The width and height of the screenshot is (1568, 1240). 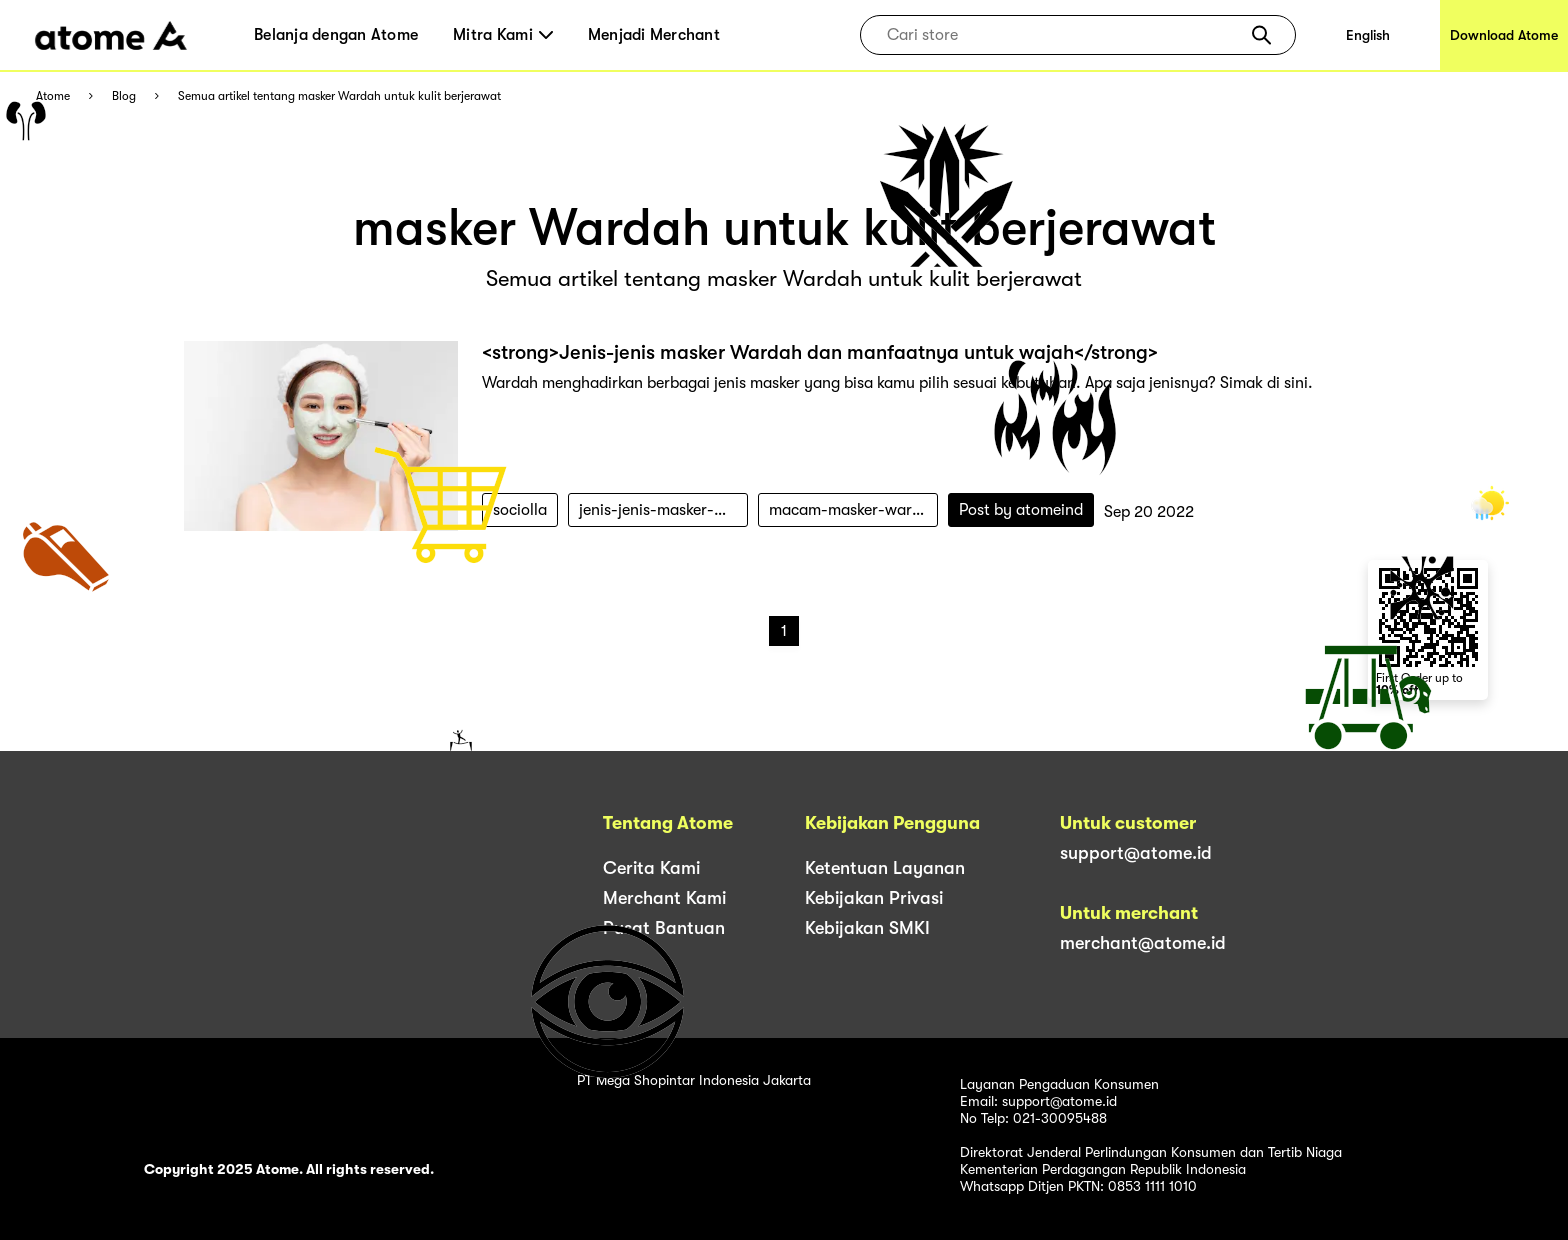 What do you see at coordinates (607, 1001) in the screenshot?
I see `toggle password visibility off` at bounding box center [607, 1001].